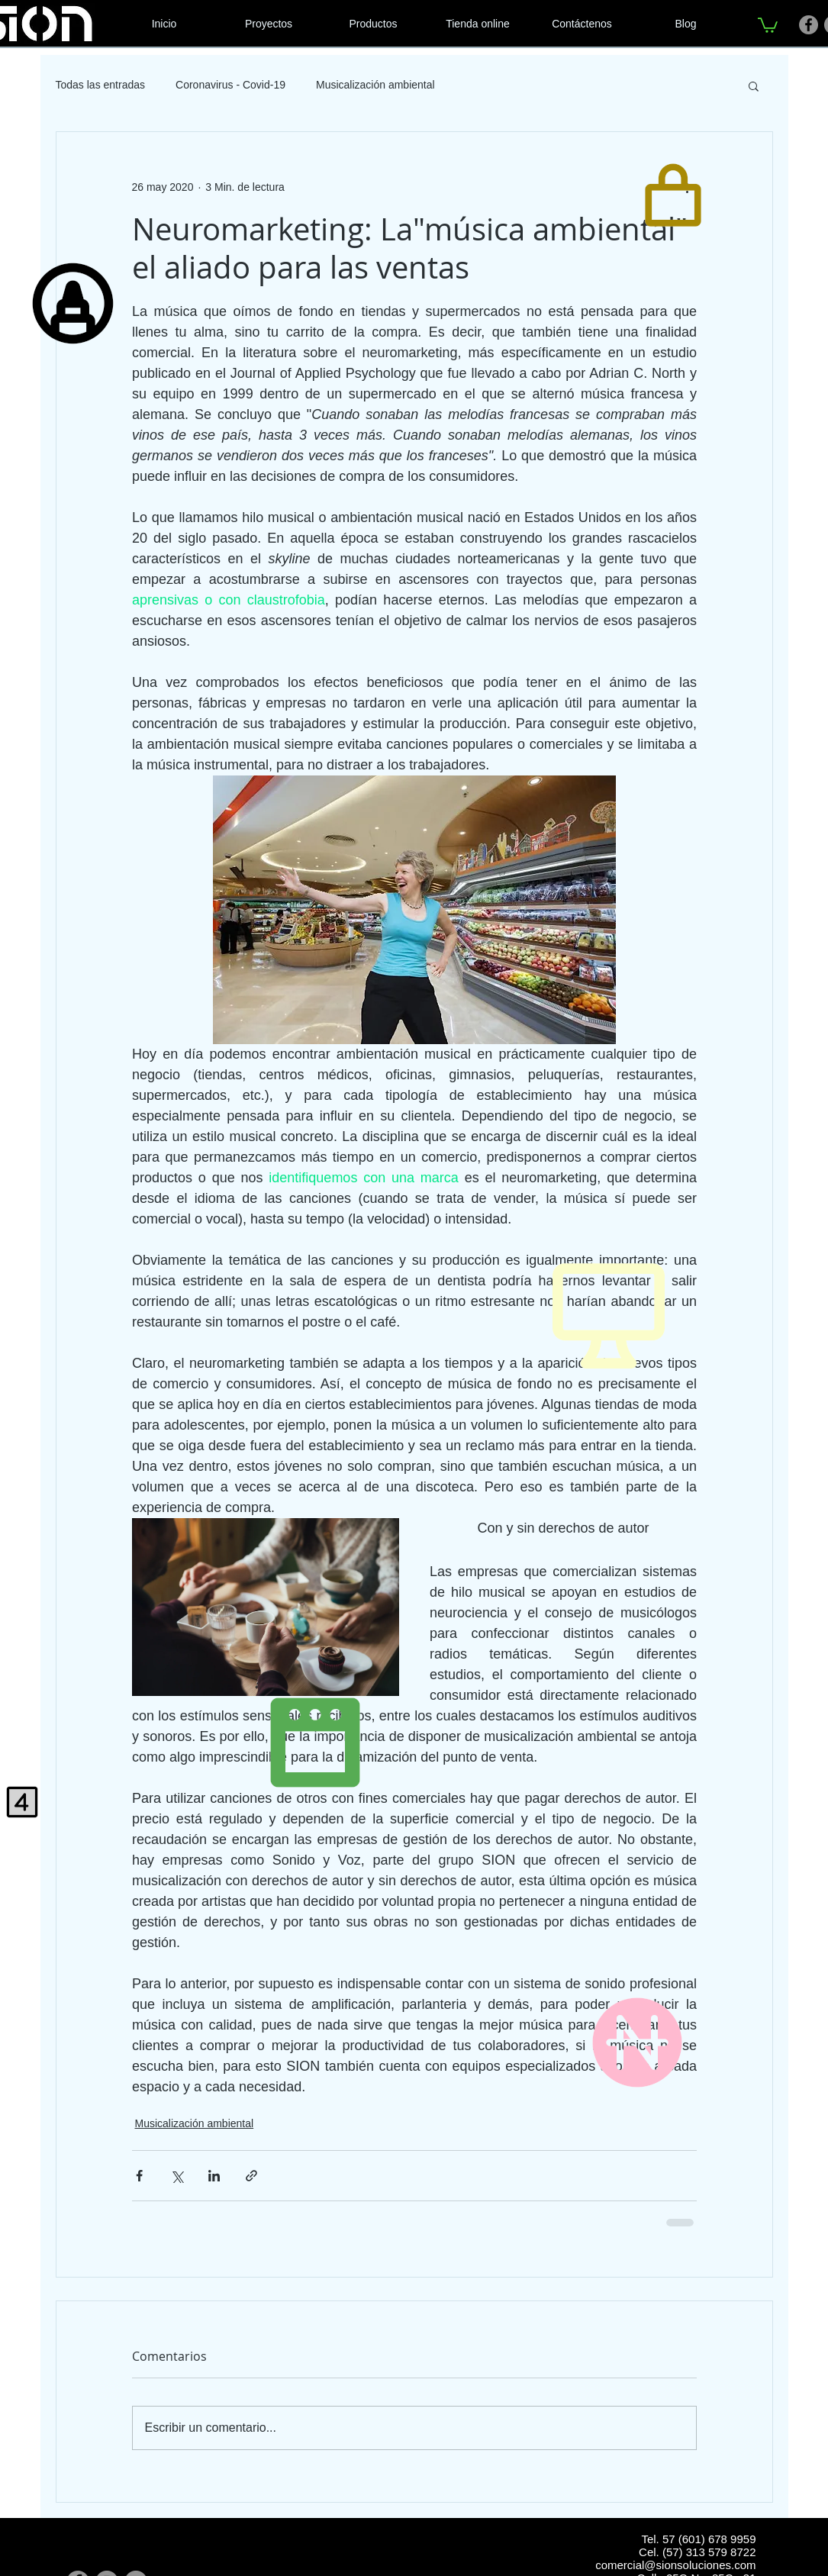  Describe the element at coordinates (673, 198) in the screenshot. I see `lock or secure this item` at that location.